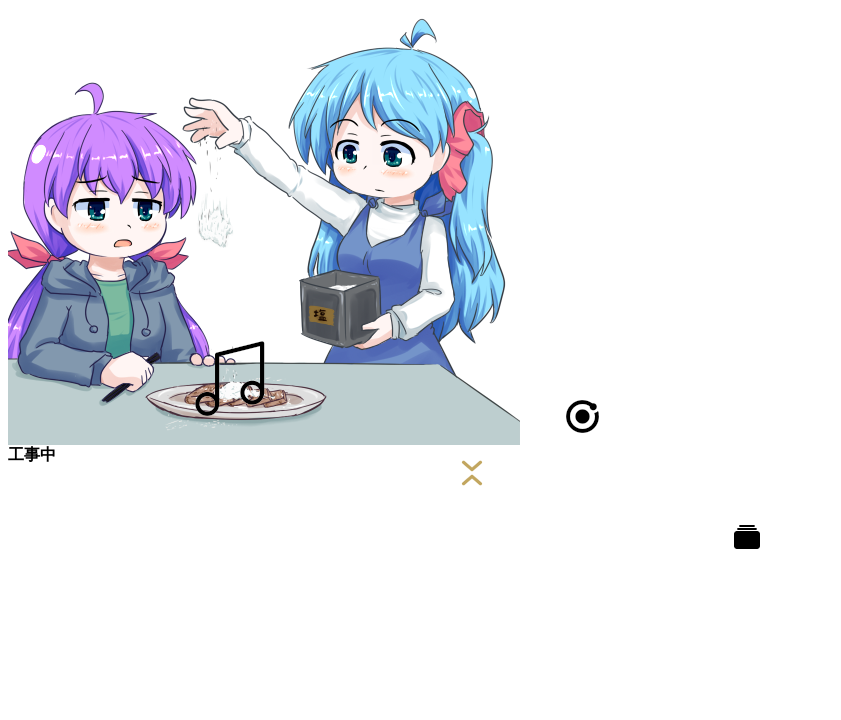 The height and width of the screenshot is (720, 841). What do you see at coordinates (582, 416) in the screenshot?
I see `ionic framework logo` at bounding box center [582, 416].